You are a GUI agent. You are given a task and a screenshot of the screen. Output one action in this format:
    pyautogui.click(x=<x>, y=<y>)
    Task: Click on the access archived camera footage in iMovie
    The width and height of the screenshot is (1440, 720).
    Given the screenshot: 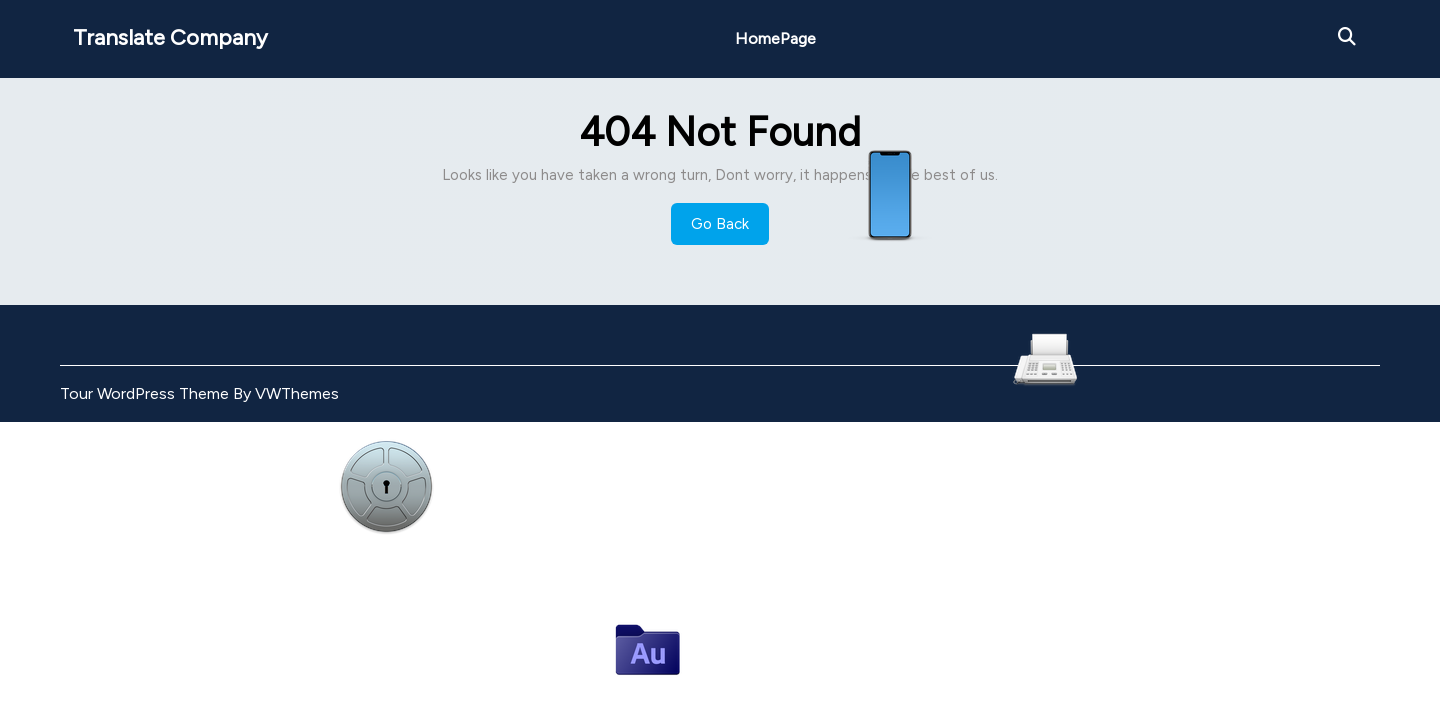 What is the action you would take?
    pyautogui.click(x=386, y=486)
    